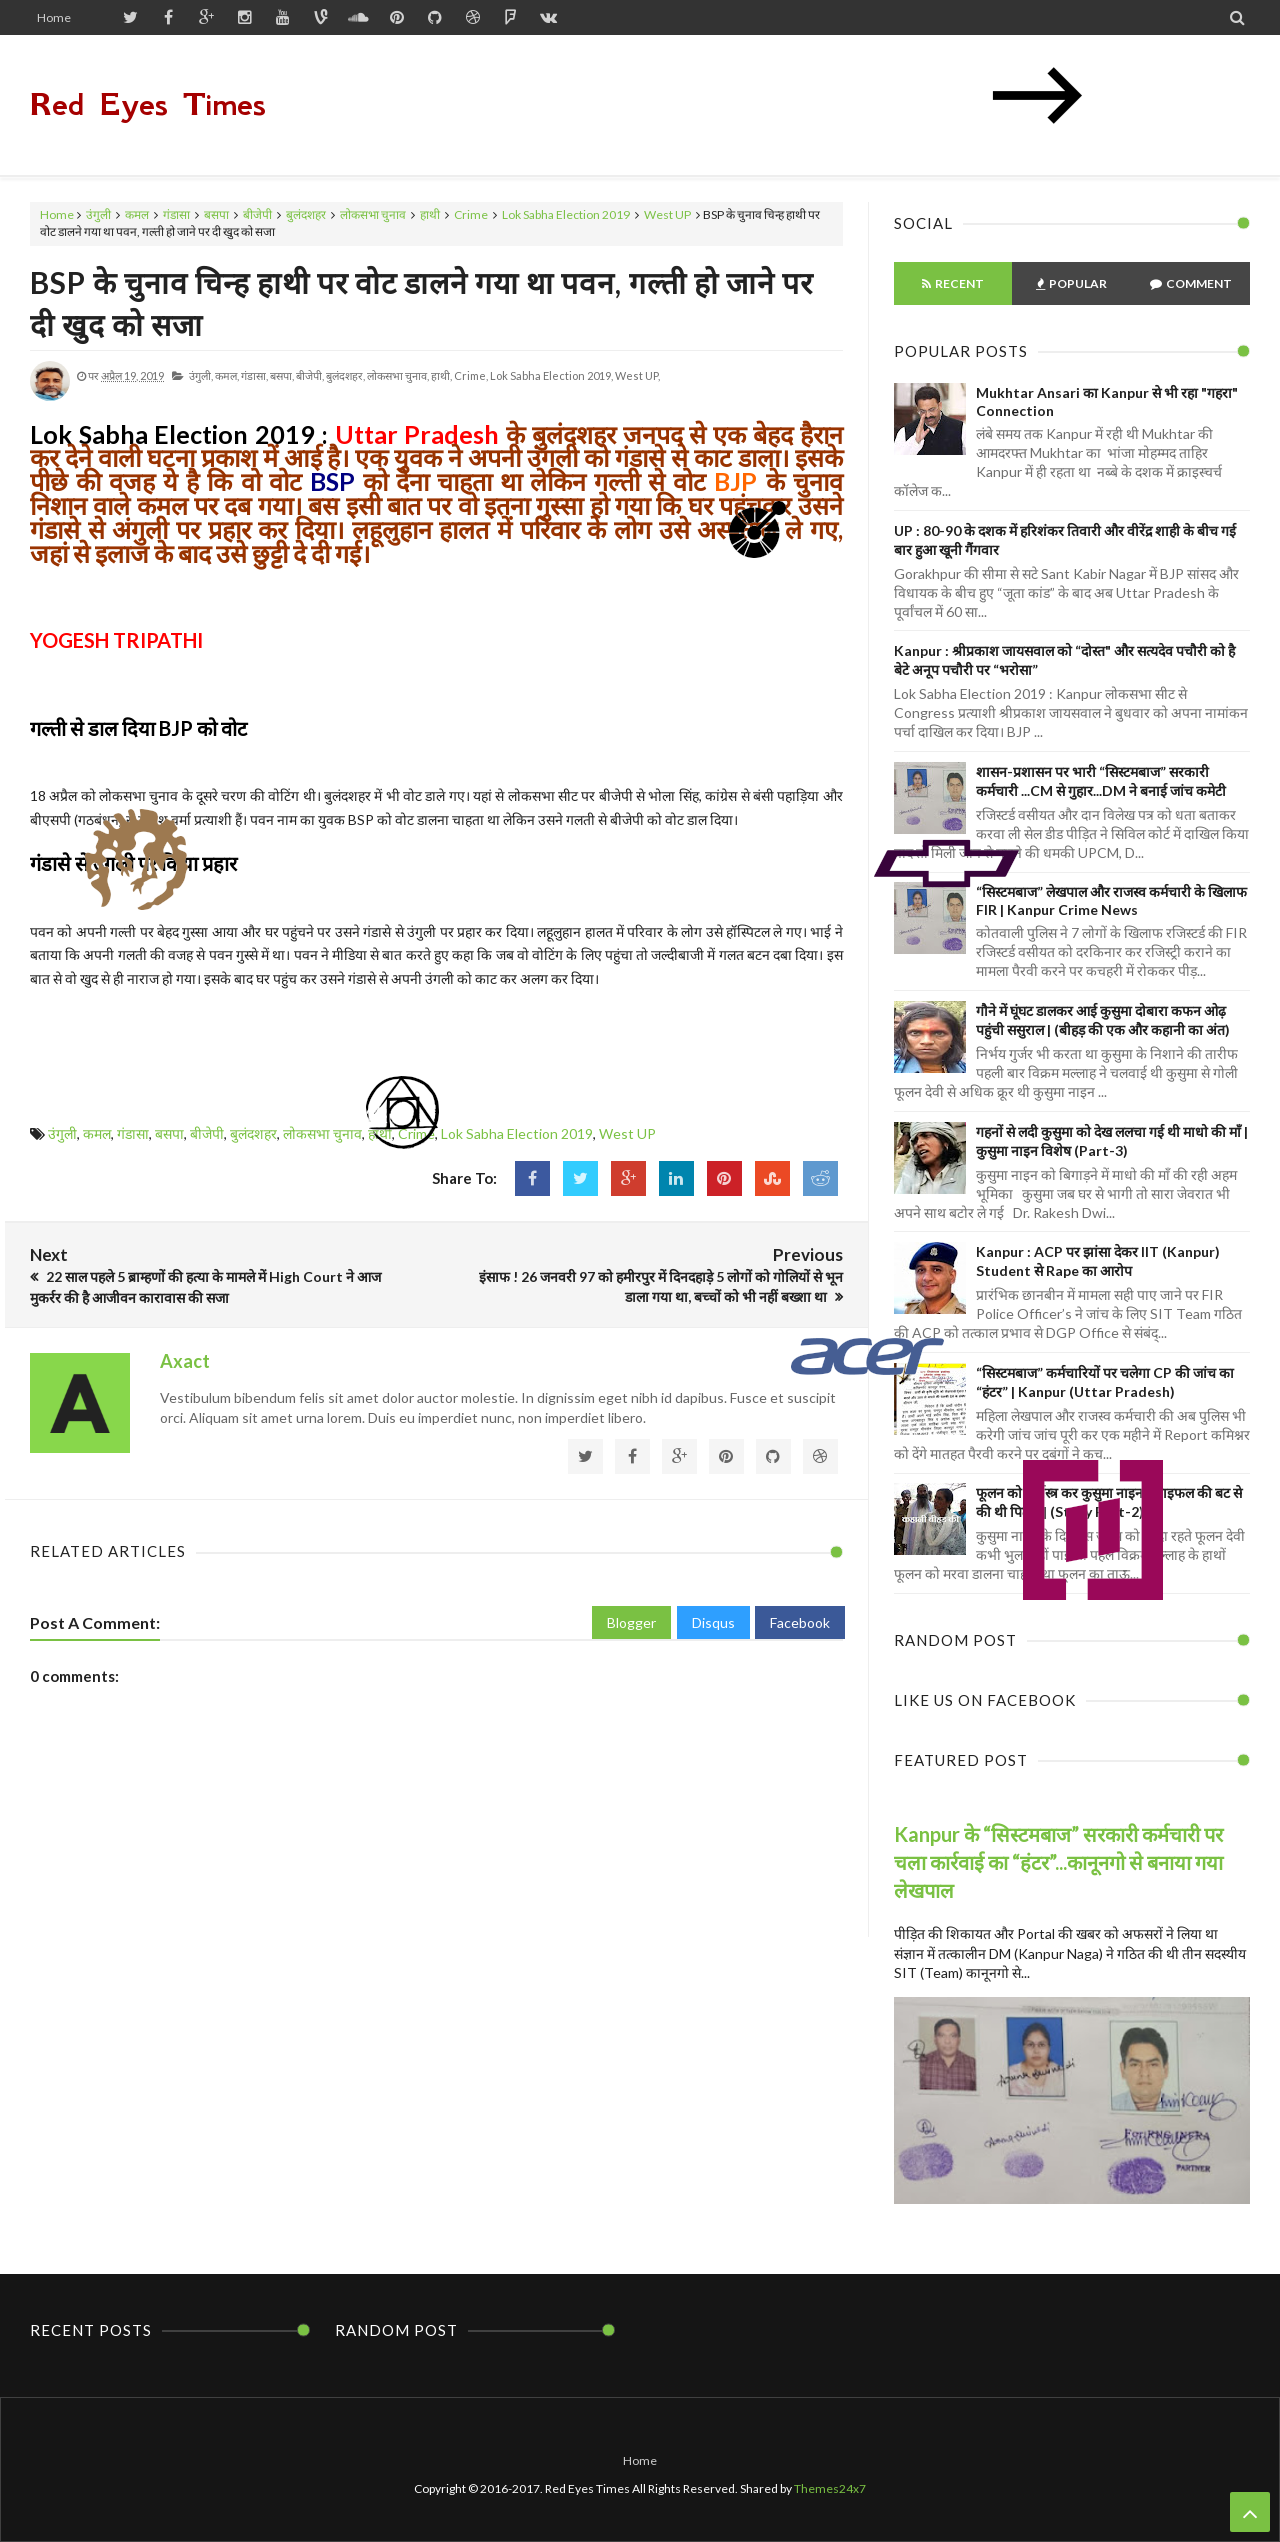 This screenshot has height=2542, width=1280. What do you see at coordinates (946, 863) in the screenshot?
I see `chevrolet brand logo` at bounding box center [946, 863].